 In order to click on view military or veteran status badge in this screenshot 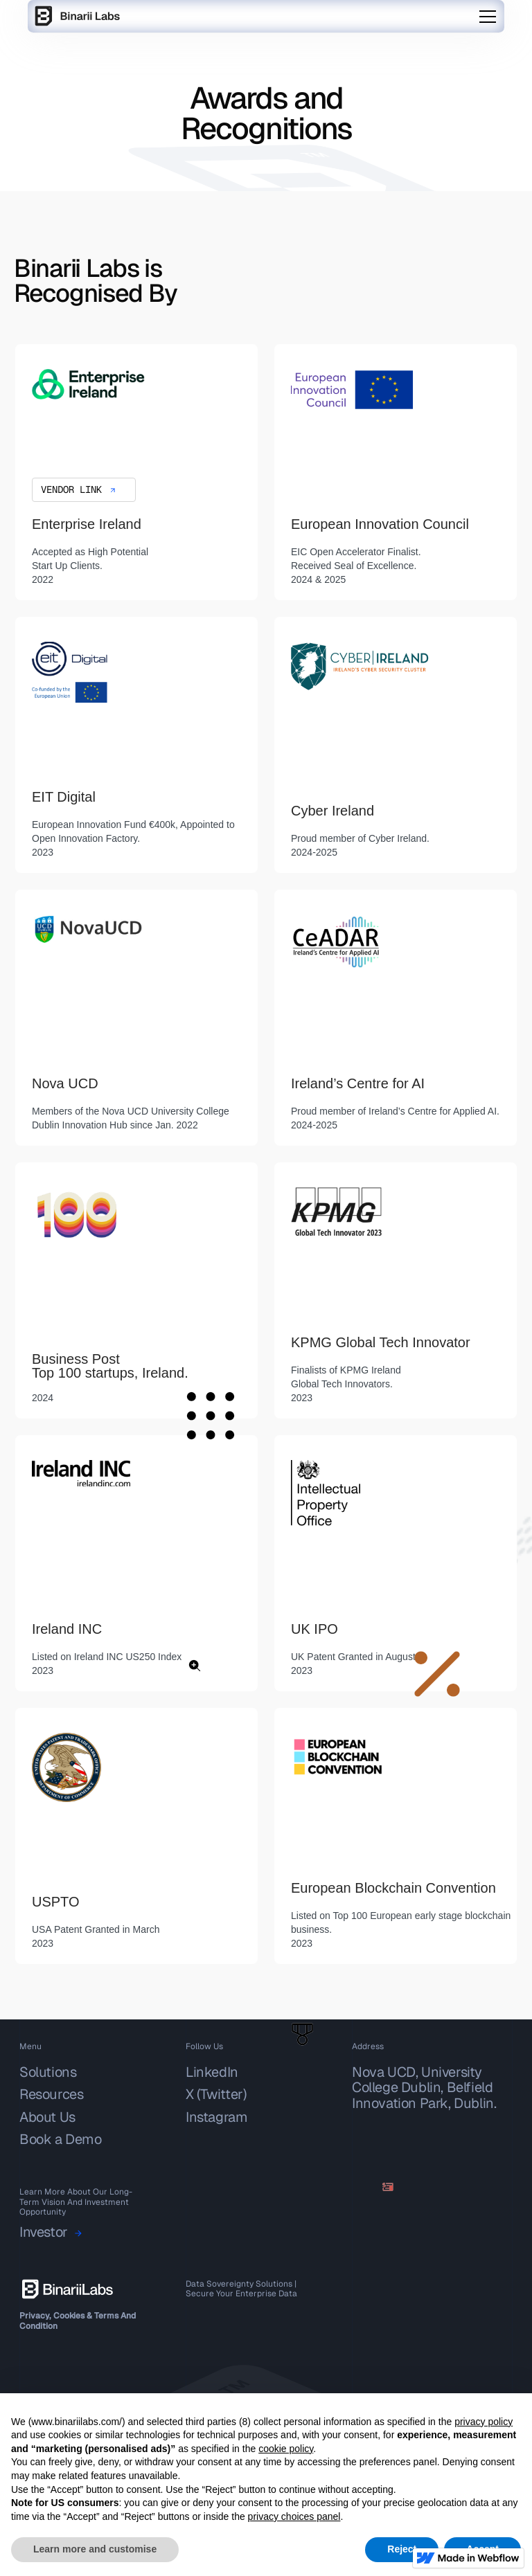, I will do `click(302, 2033)`.